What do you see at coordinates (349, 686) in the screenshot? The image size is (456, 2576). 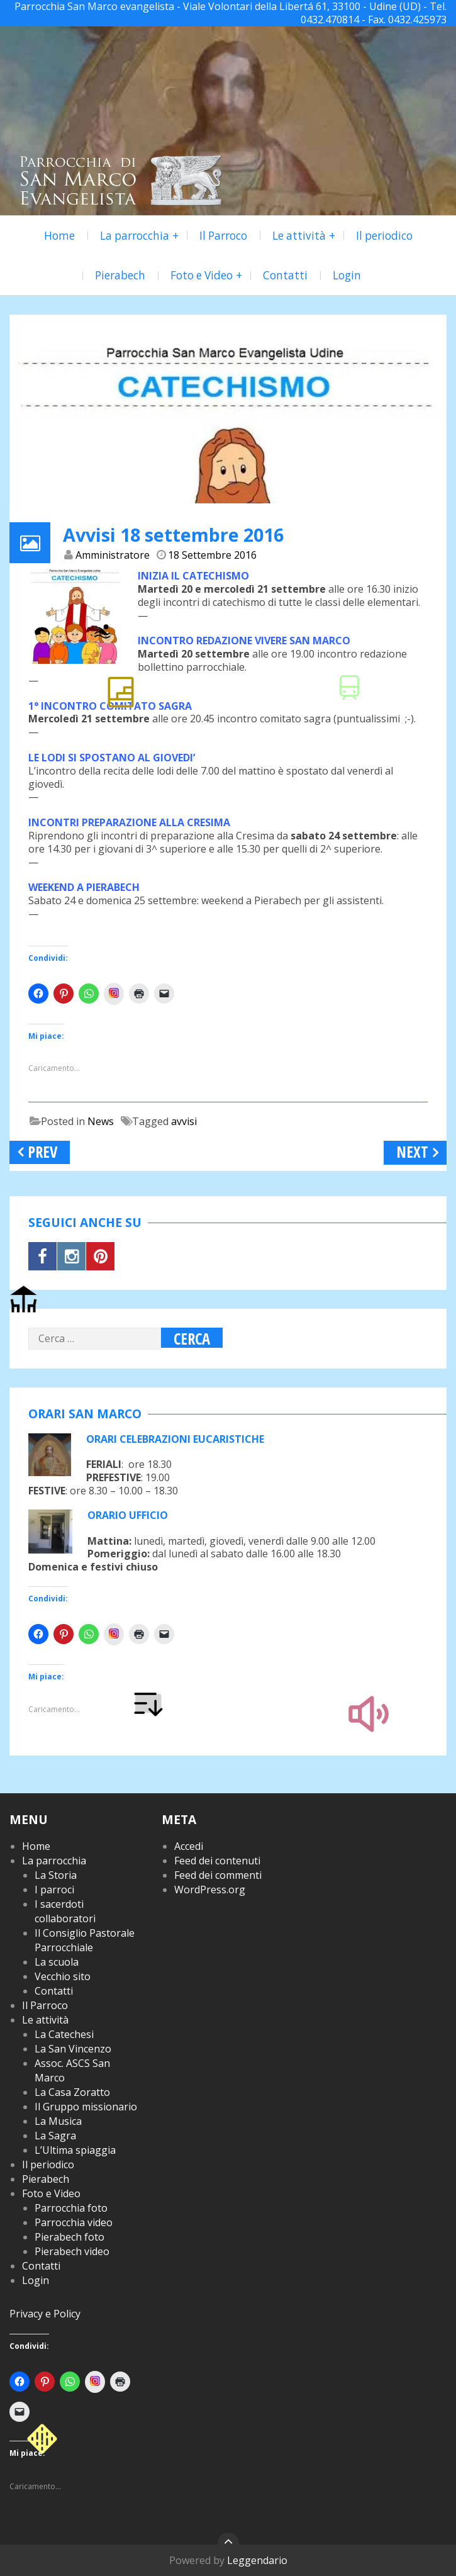 I see `access train schedules or rail services` at bounding box center [349, 686].